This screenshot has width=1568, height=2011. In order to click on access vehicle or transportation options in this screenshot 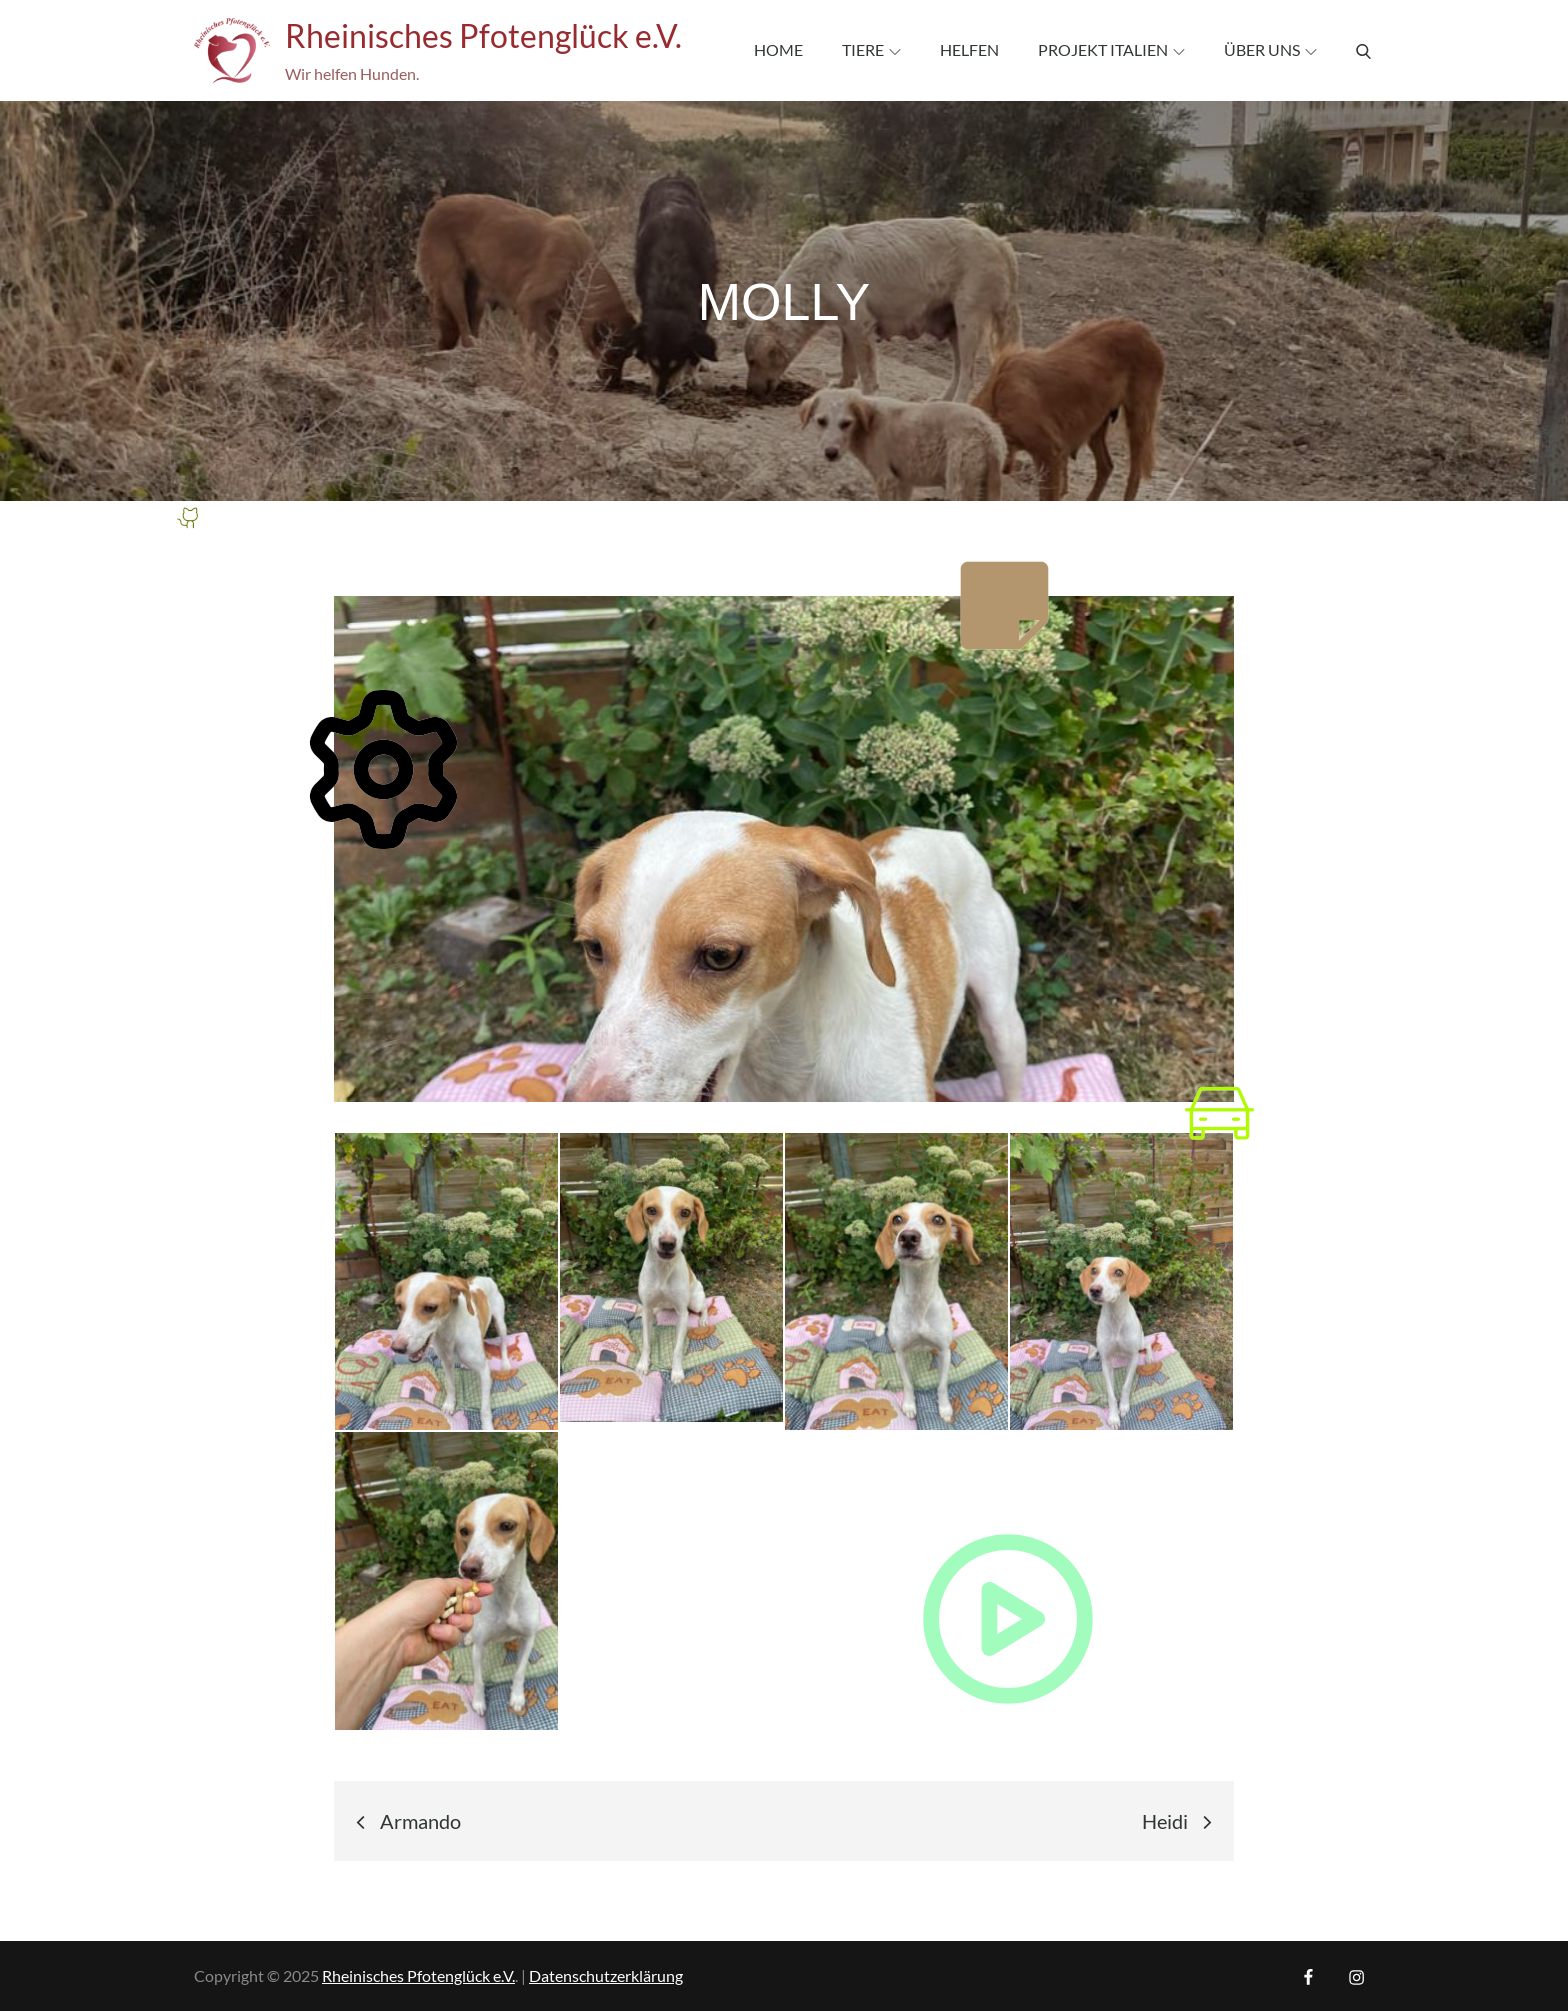, I will do `click(1219, 1114)`.